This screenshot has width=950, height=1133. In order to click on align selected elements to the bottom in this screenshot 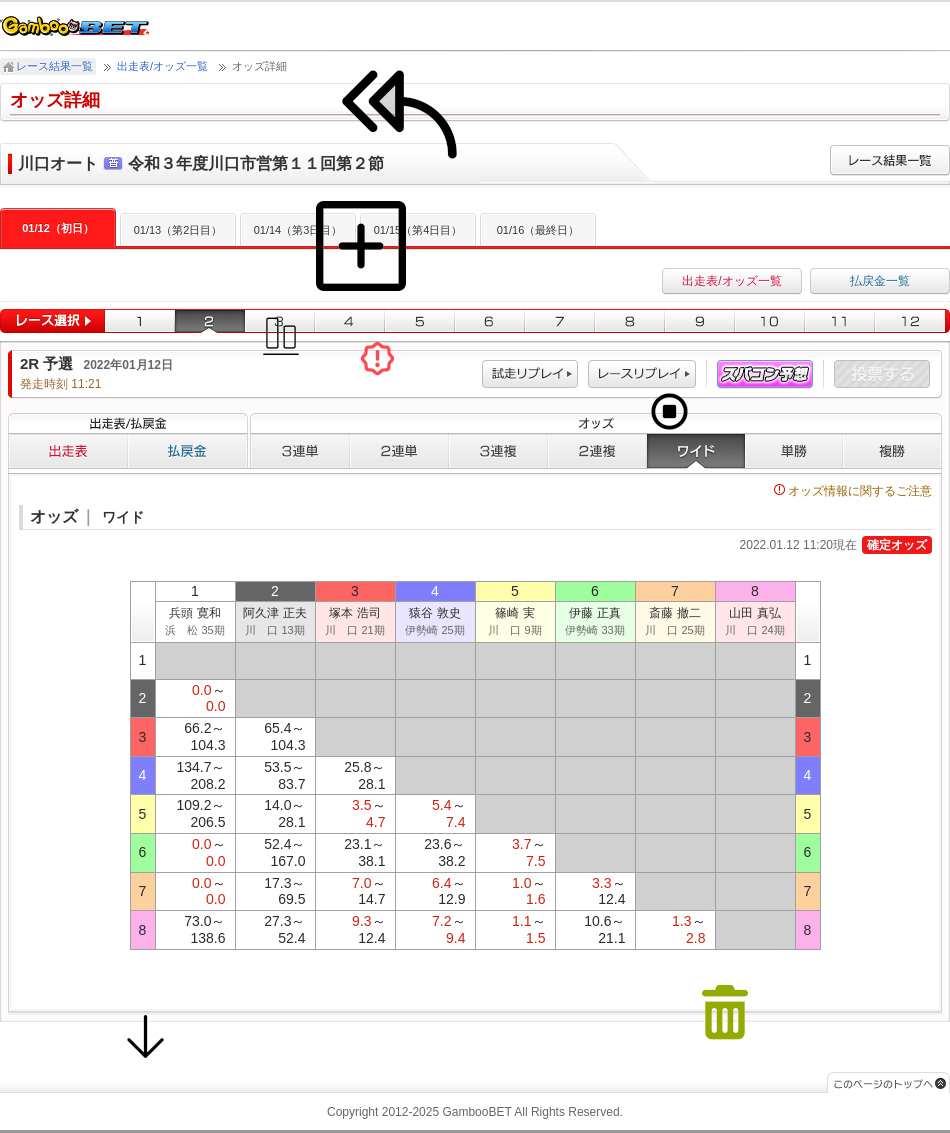, I will do `click(281, 337)`.